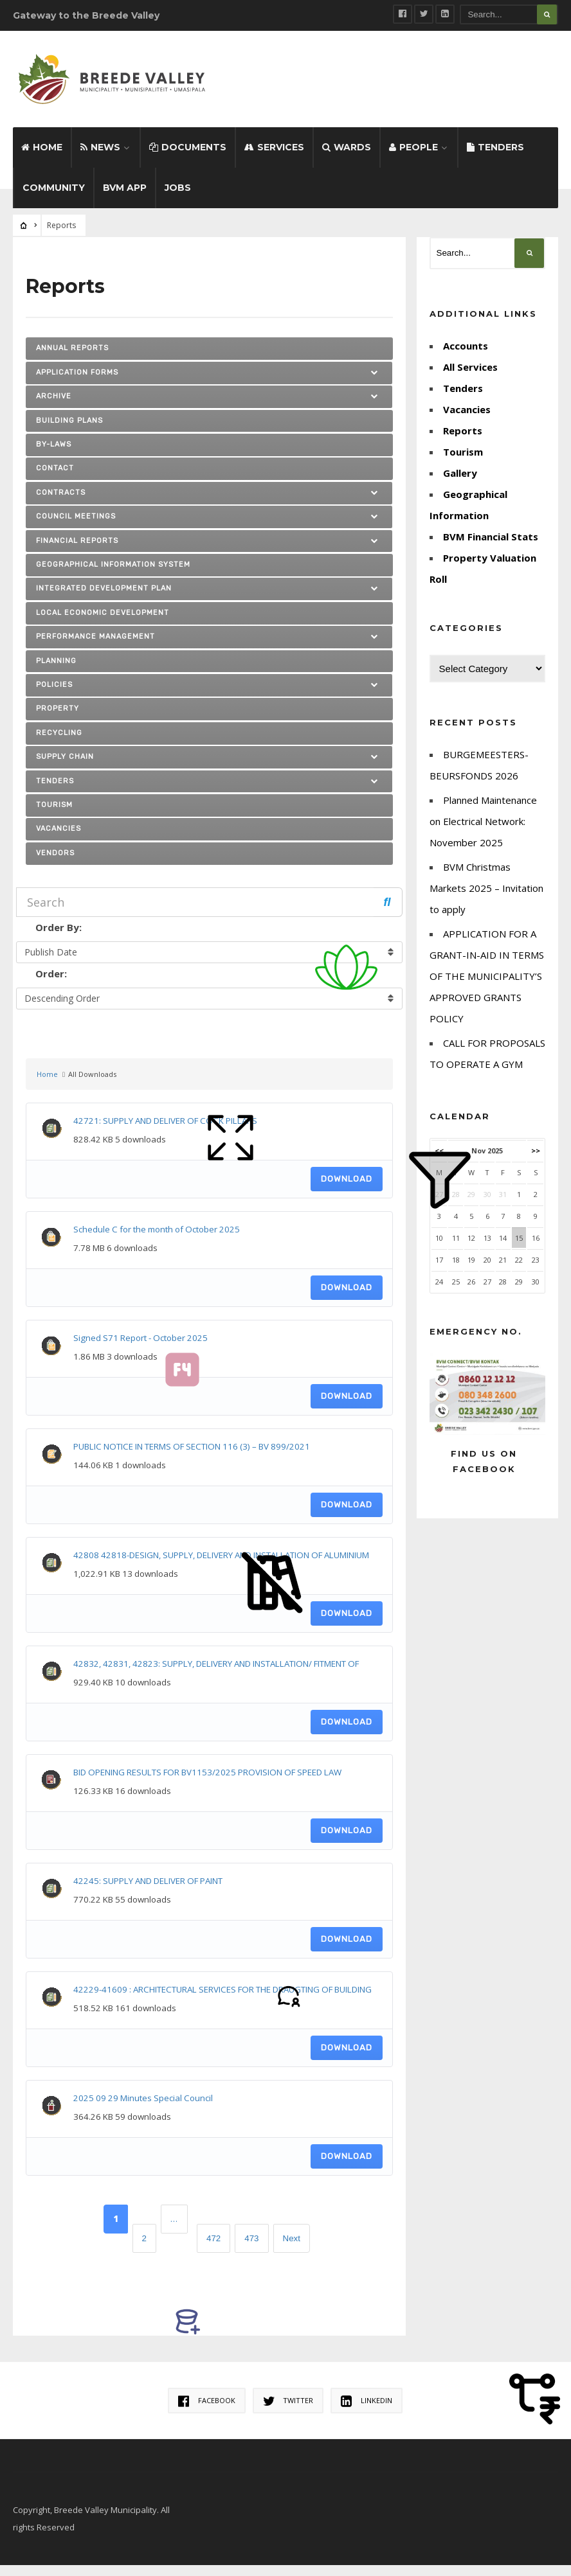 This screenshot has width=571, height=2576. Describe the element at coordinates (534, 2399) in the screenshot. I see `view rupee transaction history` at that location.